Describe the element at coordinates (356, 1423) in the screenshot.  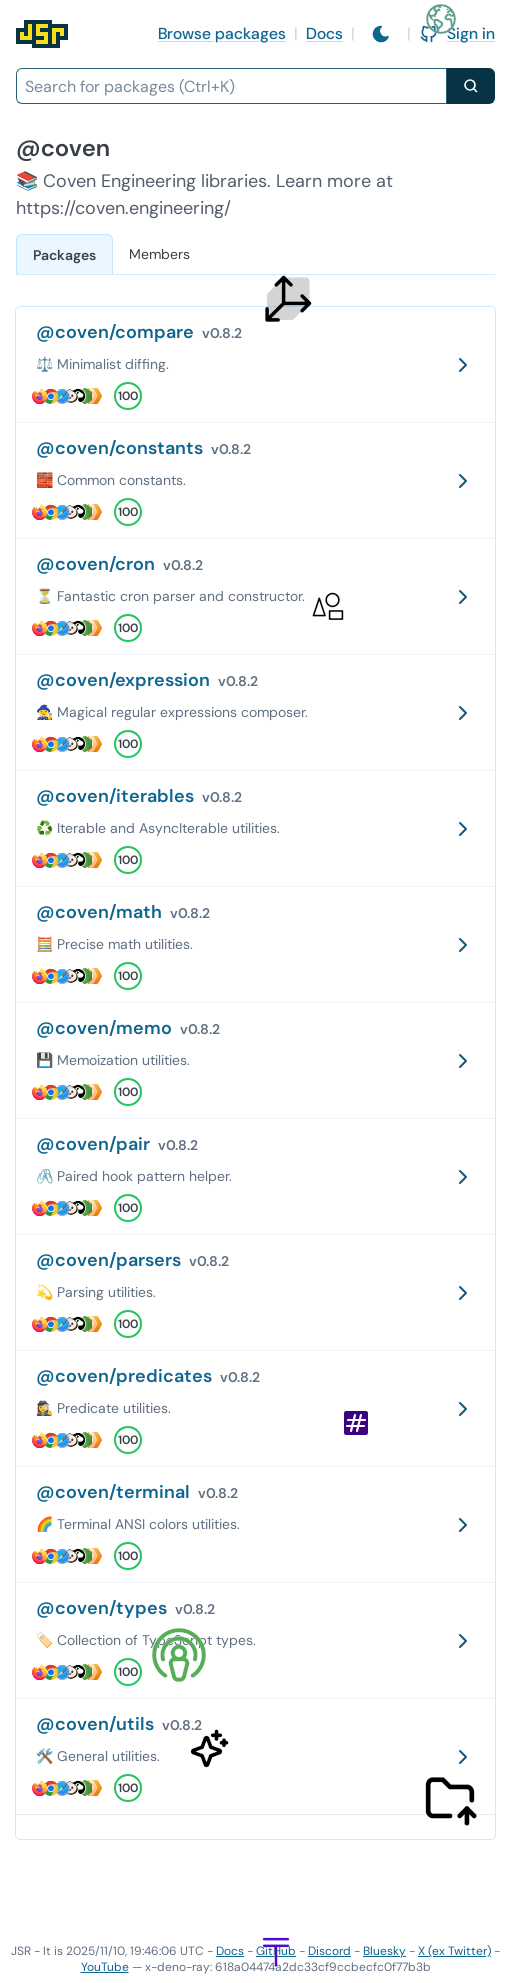
I see `view or browse hashtags` at that location.